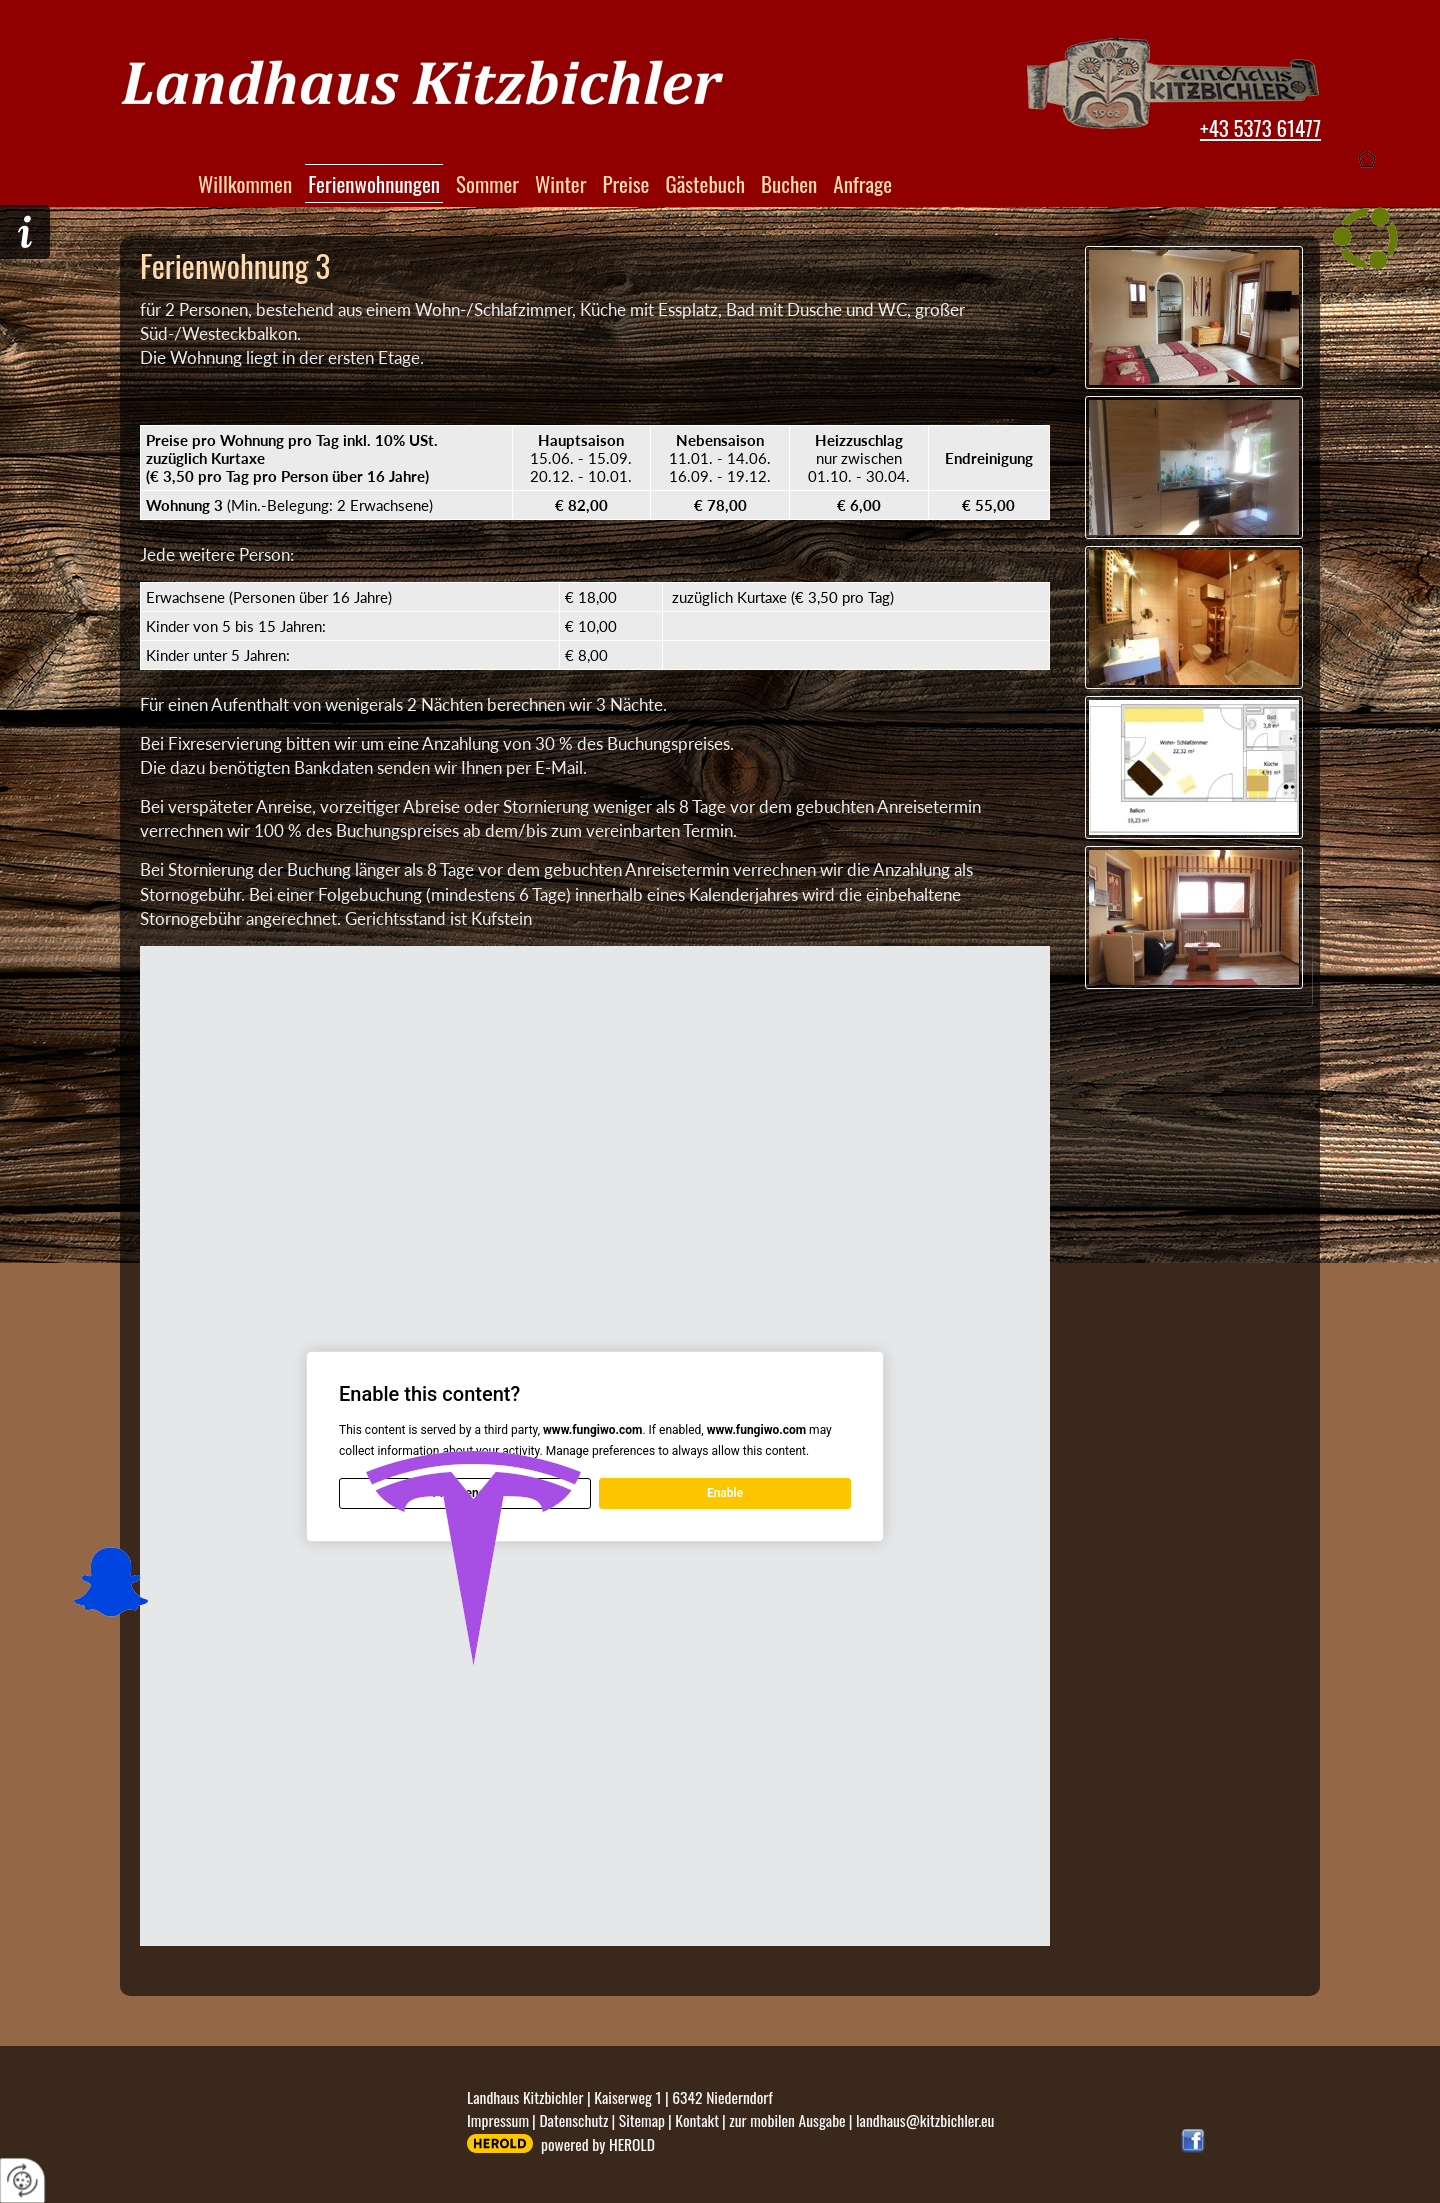  I want to click on select pentagon shape tool, so click(1367, 160).